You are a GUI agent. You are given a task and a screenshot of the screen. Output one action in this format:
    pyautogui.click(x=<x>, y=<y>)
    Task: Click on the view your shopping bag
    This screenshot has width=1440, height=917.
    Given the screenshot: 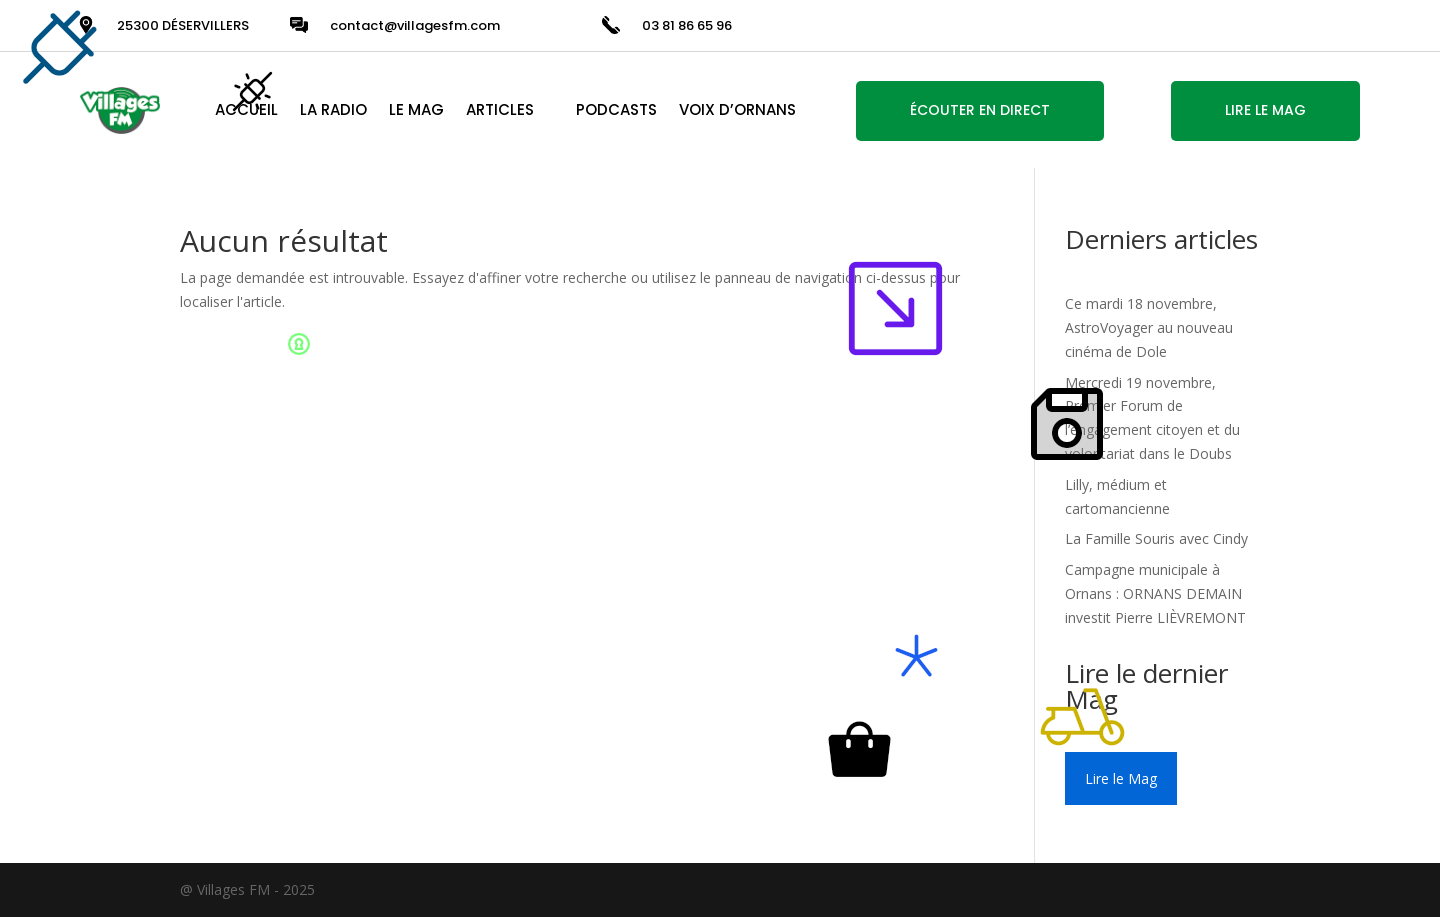 What is the action you would take?
    pyautogui.click(x=859, y=752)
    